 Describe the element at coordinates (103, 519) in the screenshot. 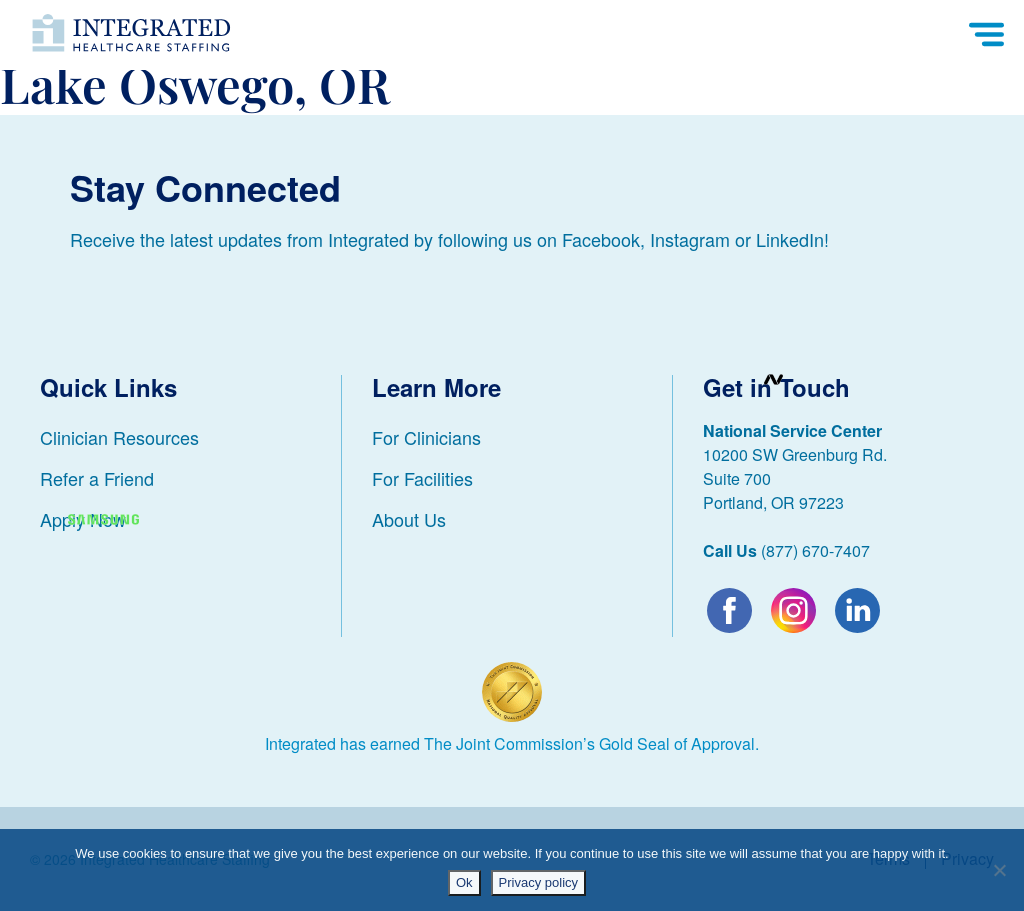

I see `Samsung brand logo` at that location.